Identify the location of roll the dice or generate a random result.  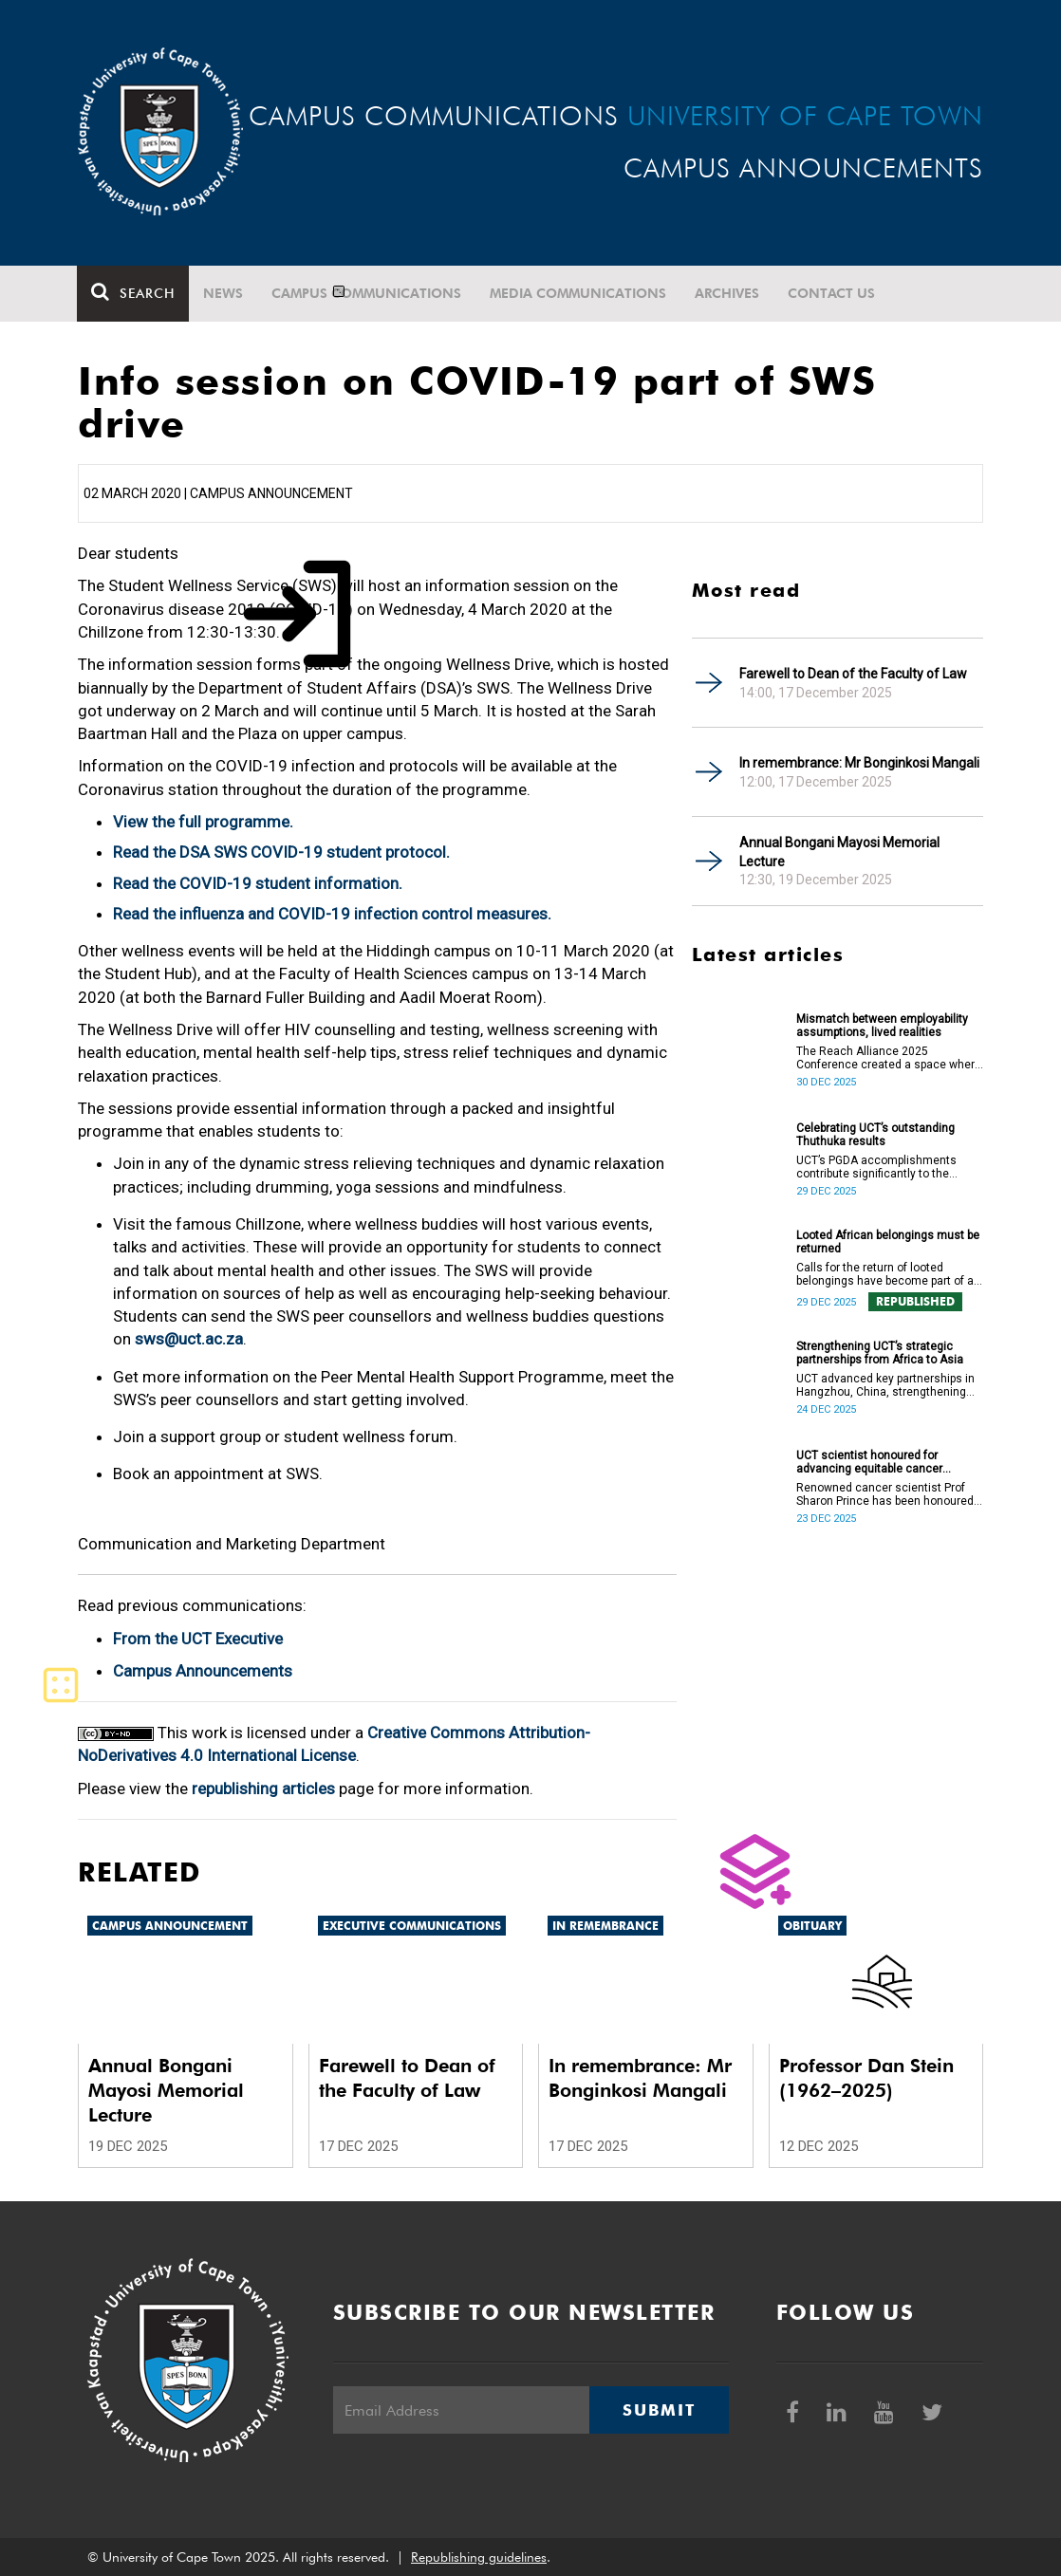
(61, 1685).